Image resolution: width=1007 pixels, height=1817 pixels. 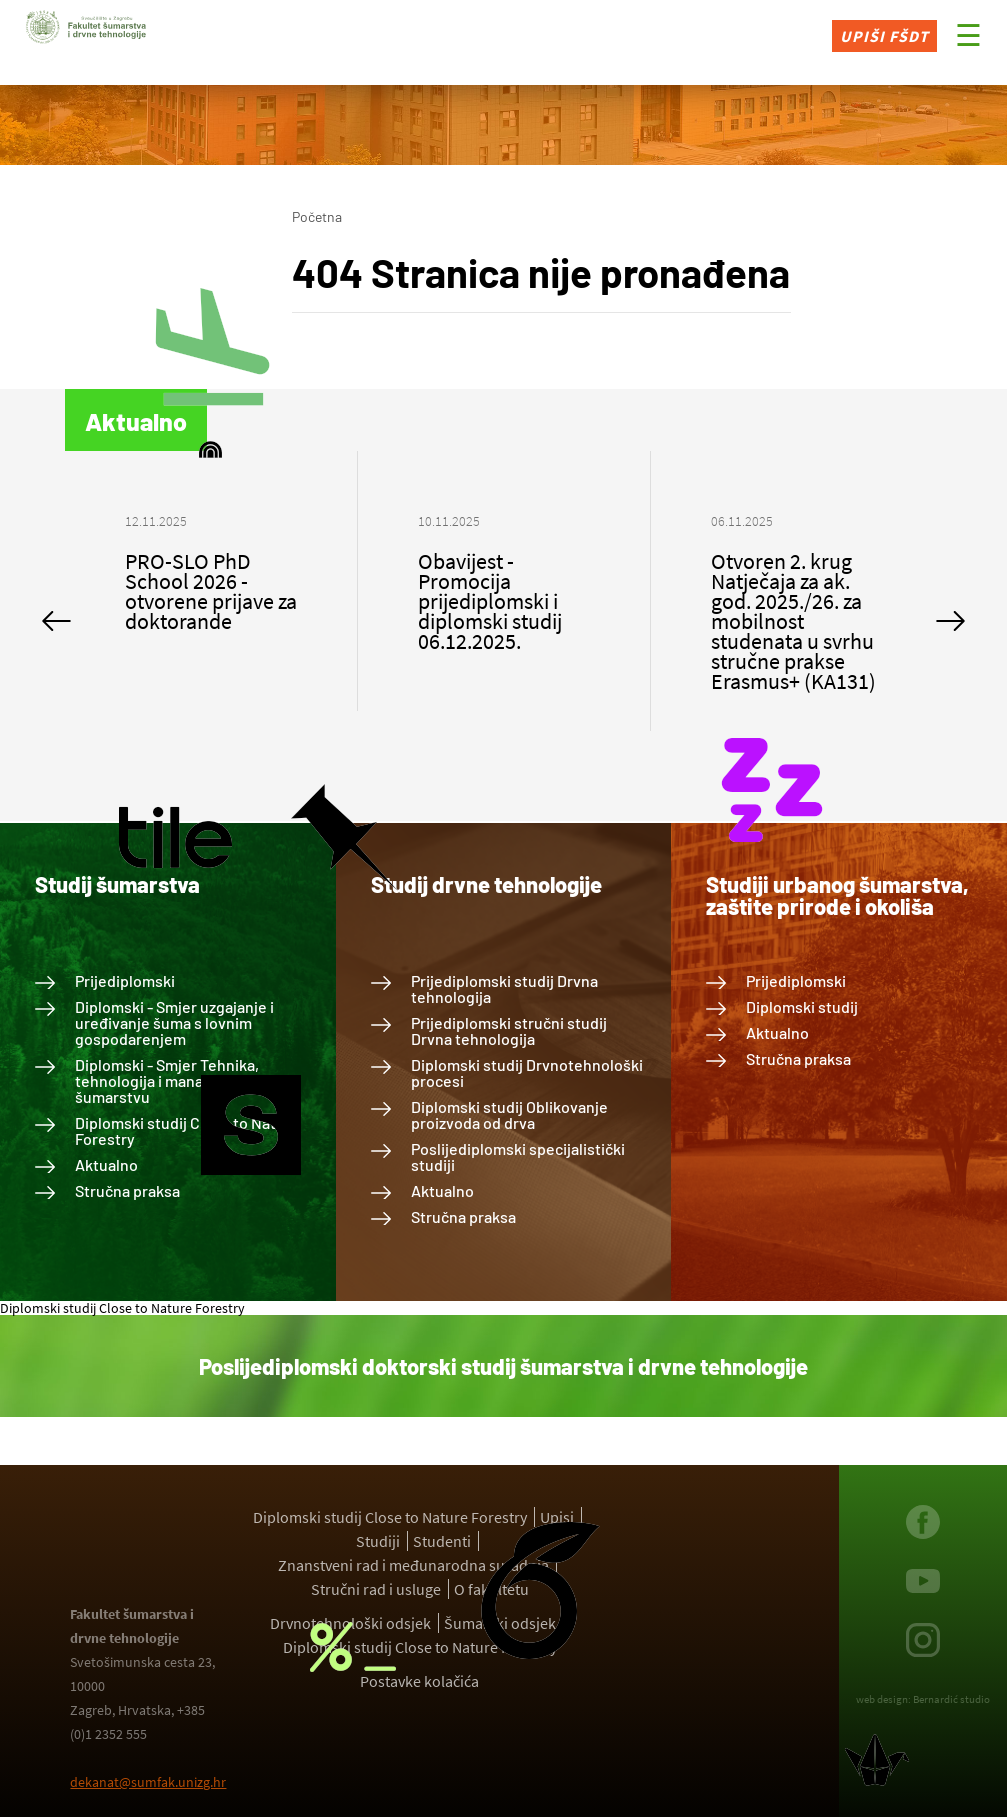 What do you see at coordinates (353, 1647) in the screenshot?
I see `zsh shell or terminal application` at bounding box center [353, 1647].